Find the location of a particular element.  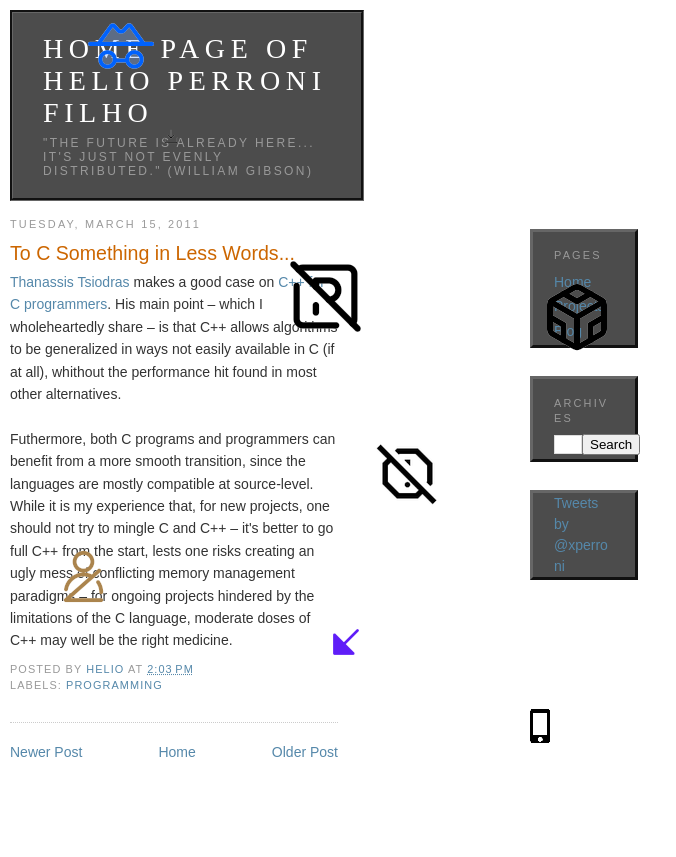

enable incognito or private browsing mode is located at coordinates (121, 46).